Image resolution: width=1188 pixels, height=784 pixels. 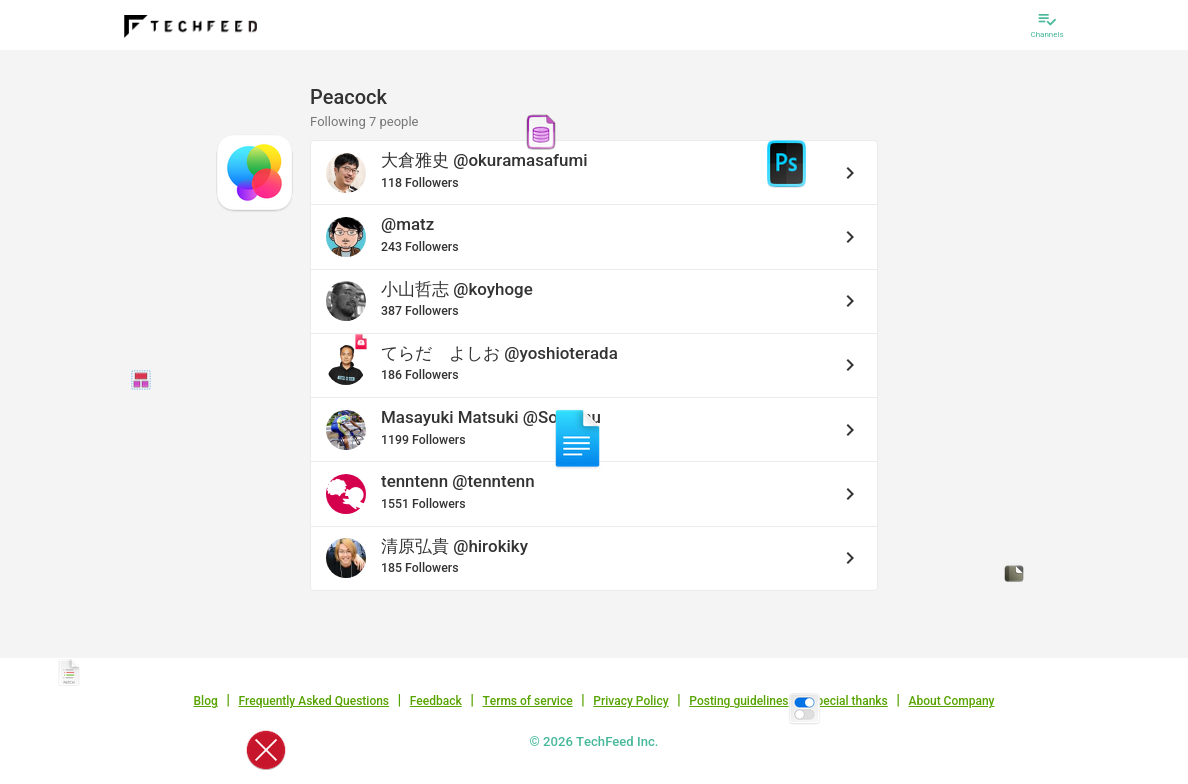 I want to click on change desktop wallpaper settings, so click(x=1014, y=573).